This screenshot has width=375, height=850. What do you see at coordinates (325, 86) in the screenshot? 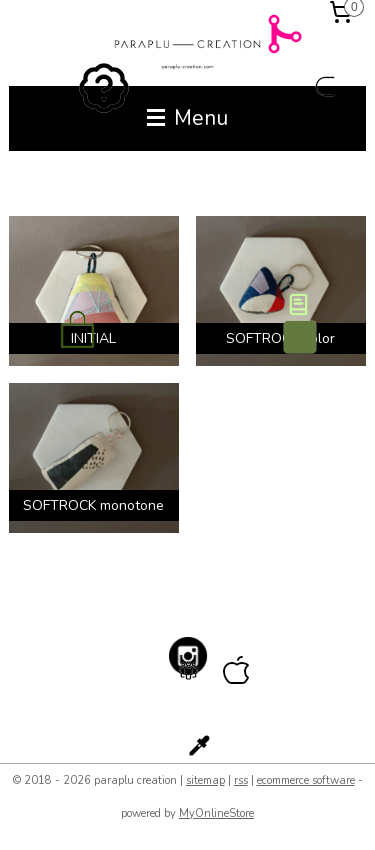
I see `indicates a proper subset relationship in mathematical notation` at bounding box center [325, 86].